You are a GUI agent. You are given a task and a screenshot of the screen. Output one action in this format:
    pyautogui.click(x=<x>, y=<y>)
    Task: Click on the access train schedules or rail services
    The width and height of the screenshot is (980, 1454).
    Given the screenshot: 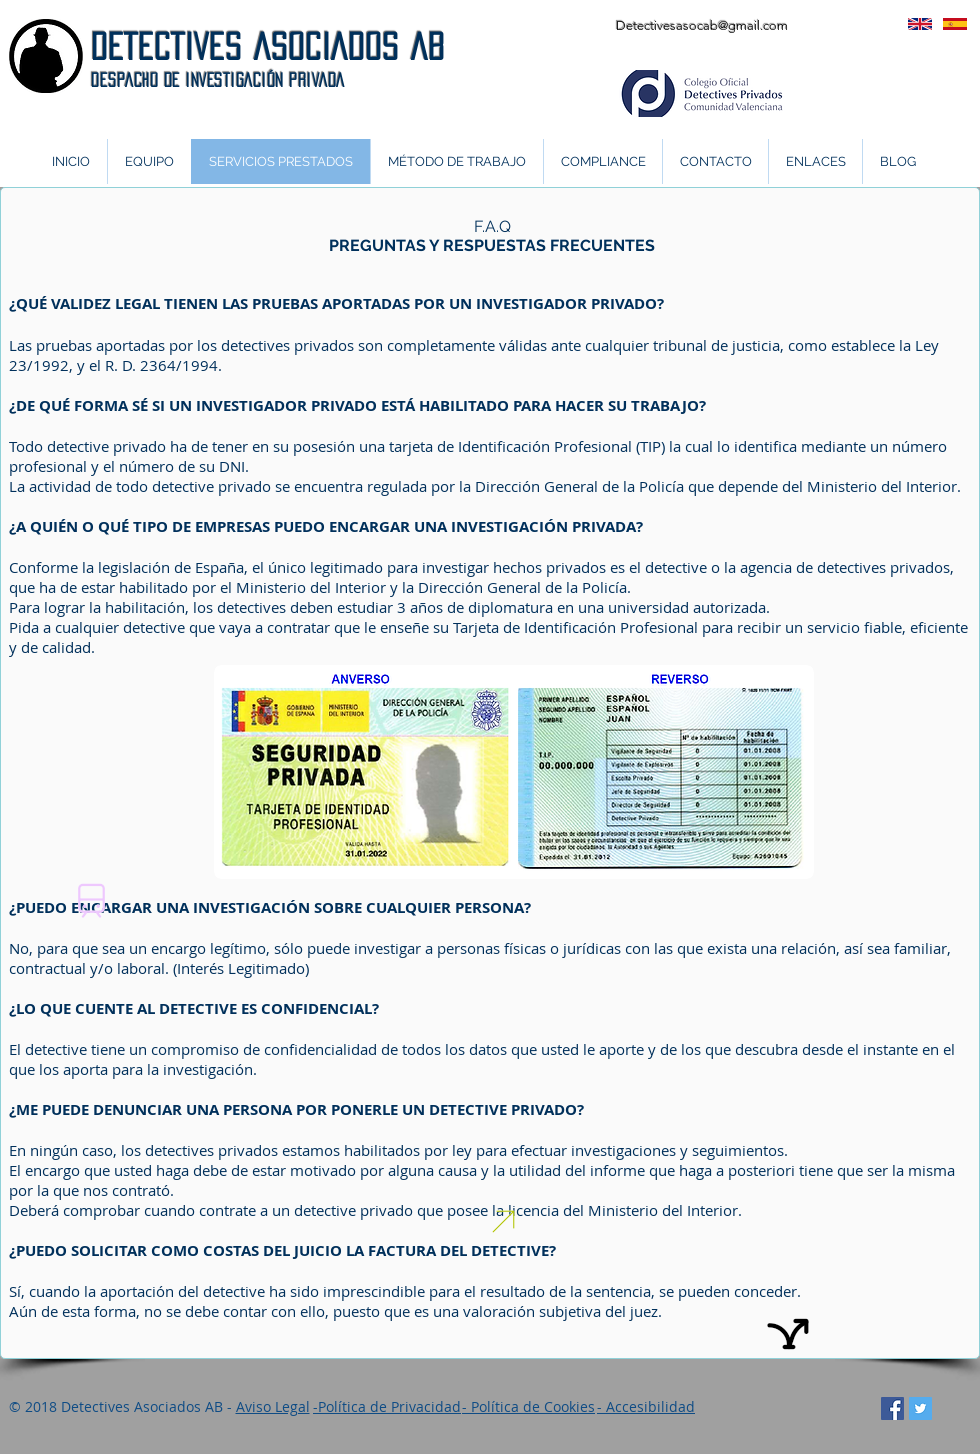 What is the action you would take?
    pyautogui.click(x=91, y=899)
    